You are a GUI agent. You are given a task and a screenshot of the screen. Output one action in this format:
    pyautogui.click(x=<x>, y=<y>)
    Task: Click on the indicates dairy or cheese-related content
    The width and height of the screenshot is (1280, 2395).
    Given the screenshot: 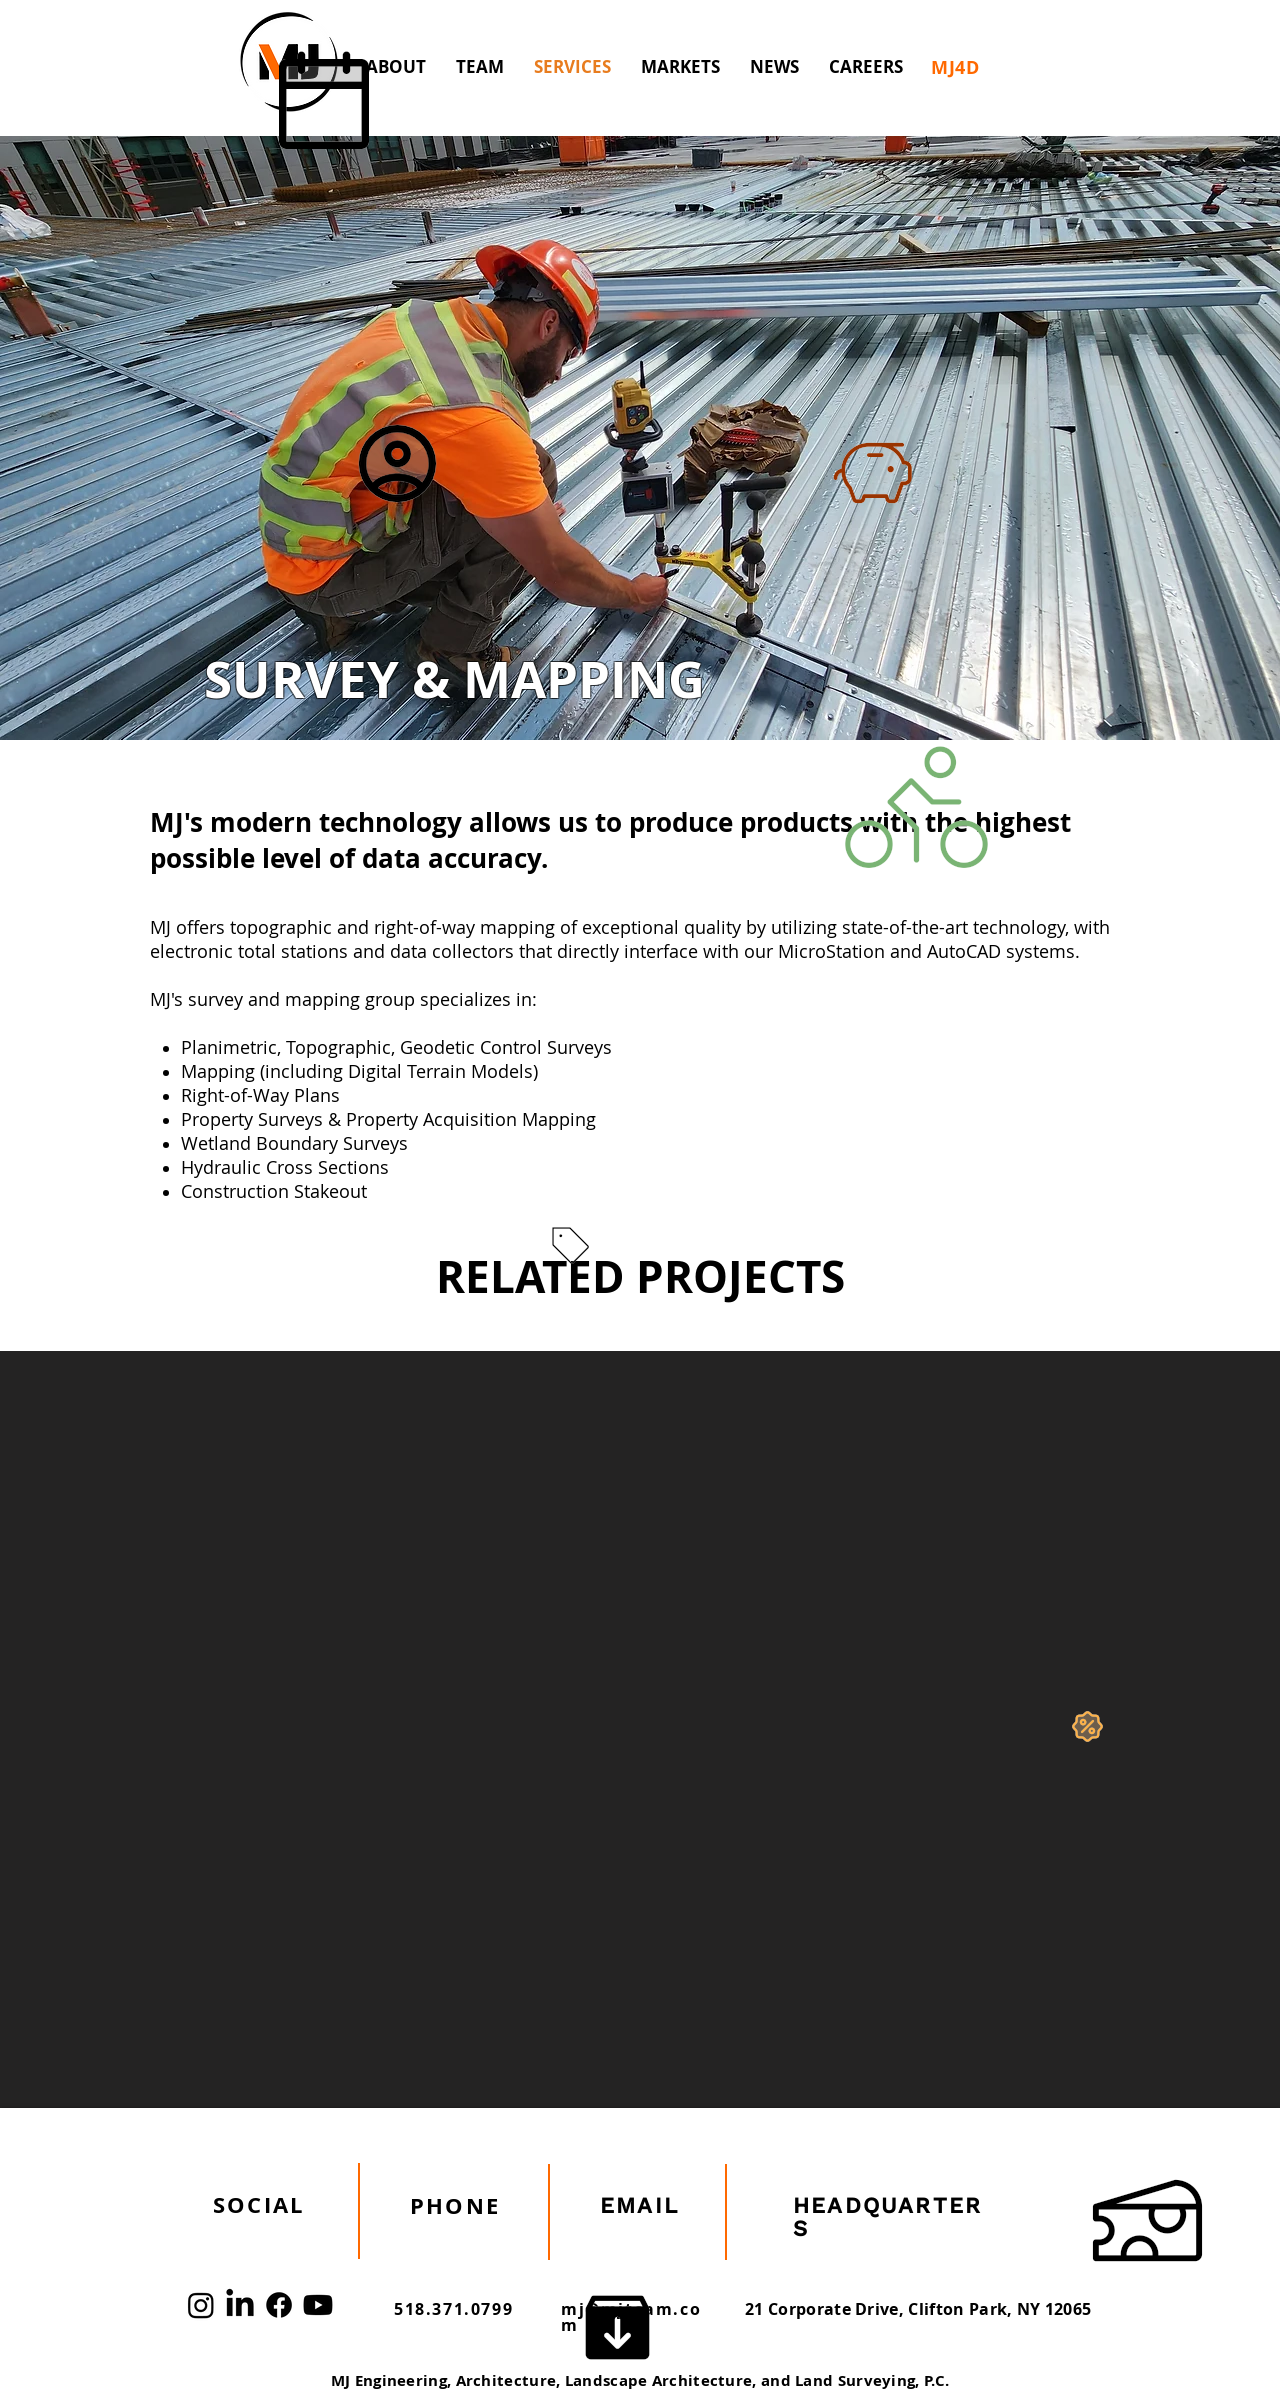 What is the action you would take?
    pyautogui.click(x=1147, y=2226)
    